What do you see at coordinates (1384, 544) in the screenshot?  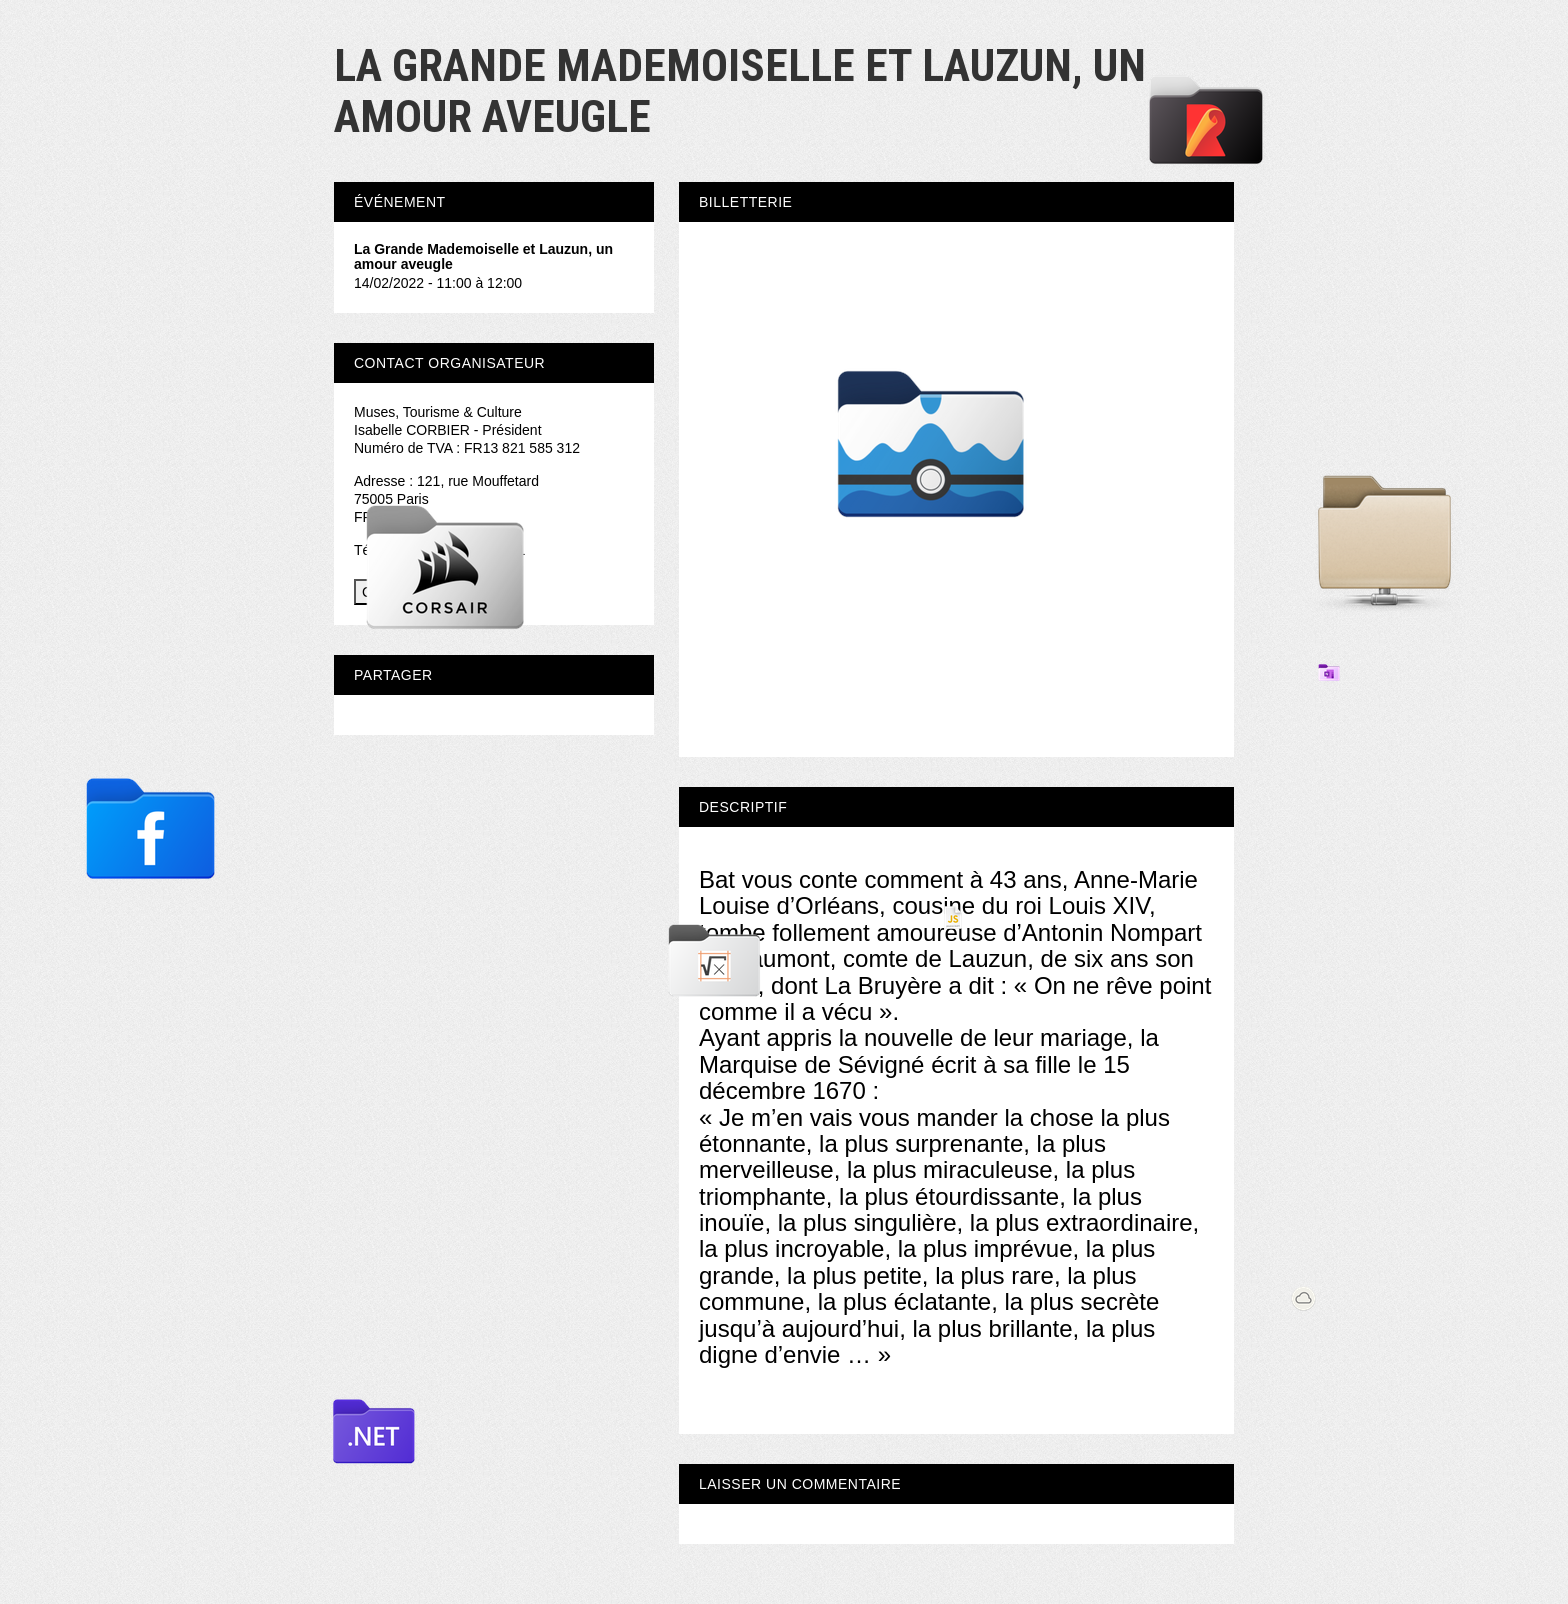 I see `access files stored on a remote server` at bounding box center [1384, 544].